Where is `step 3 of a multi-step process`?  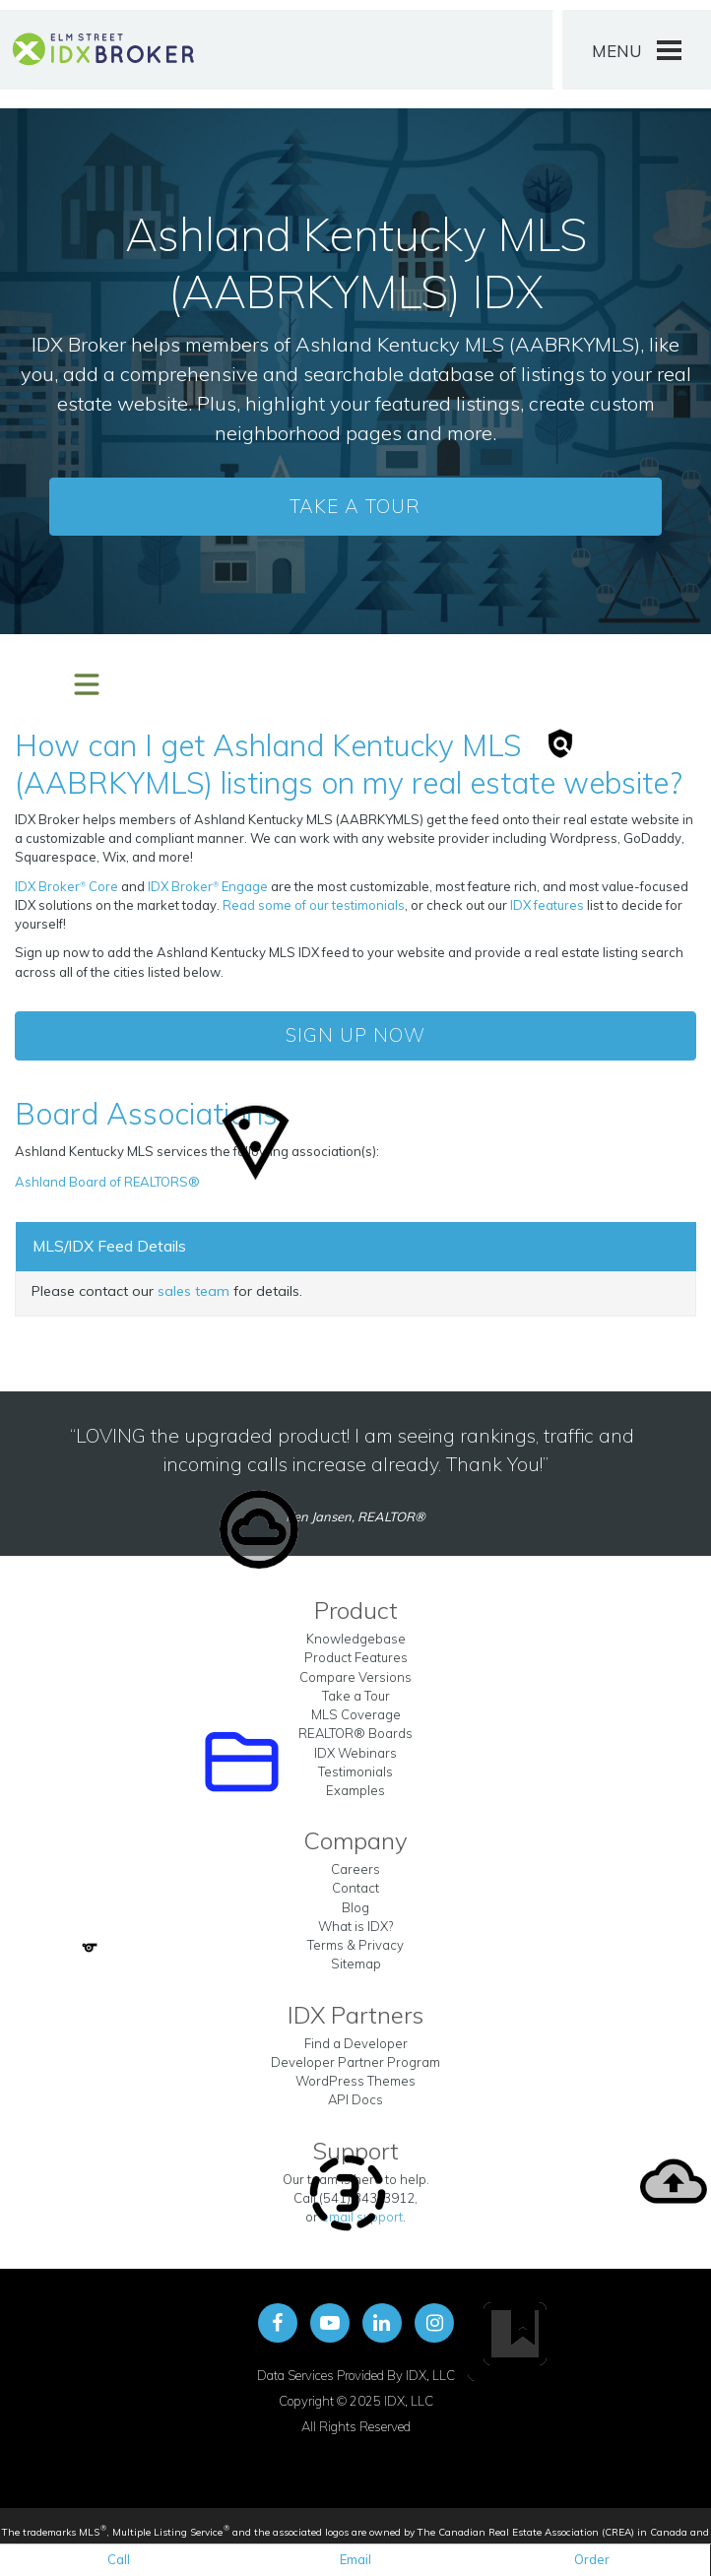
step 3 of a multi-step process is located at coordinates (348, 2193).